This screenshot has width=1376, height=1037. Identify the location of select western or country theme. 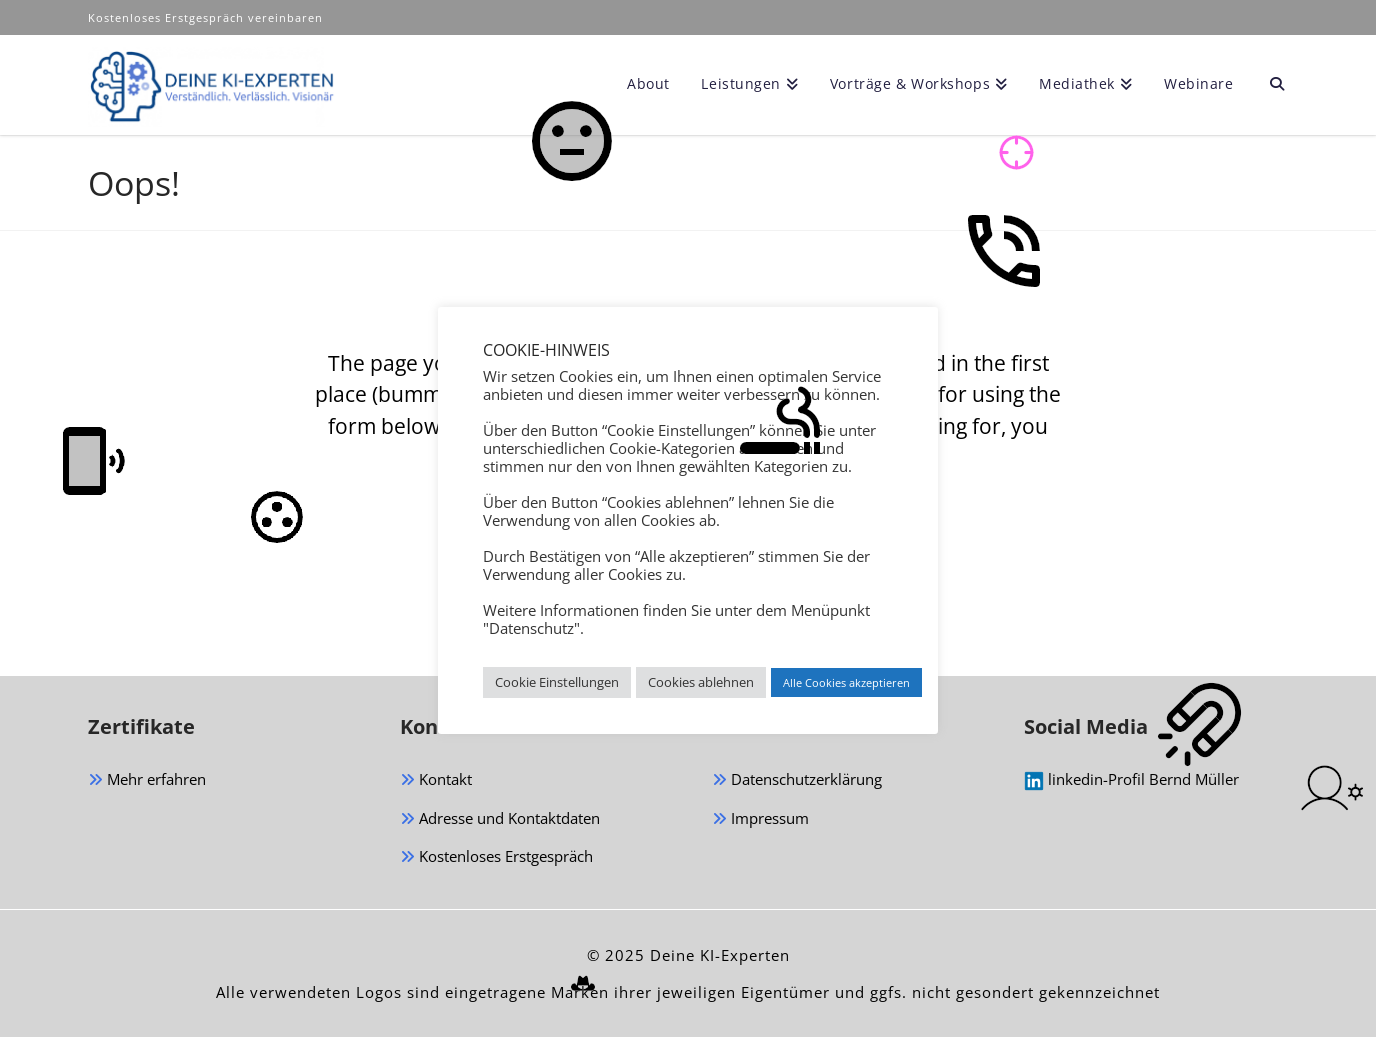
(583, 984).